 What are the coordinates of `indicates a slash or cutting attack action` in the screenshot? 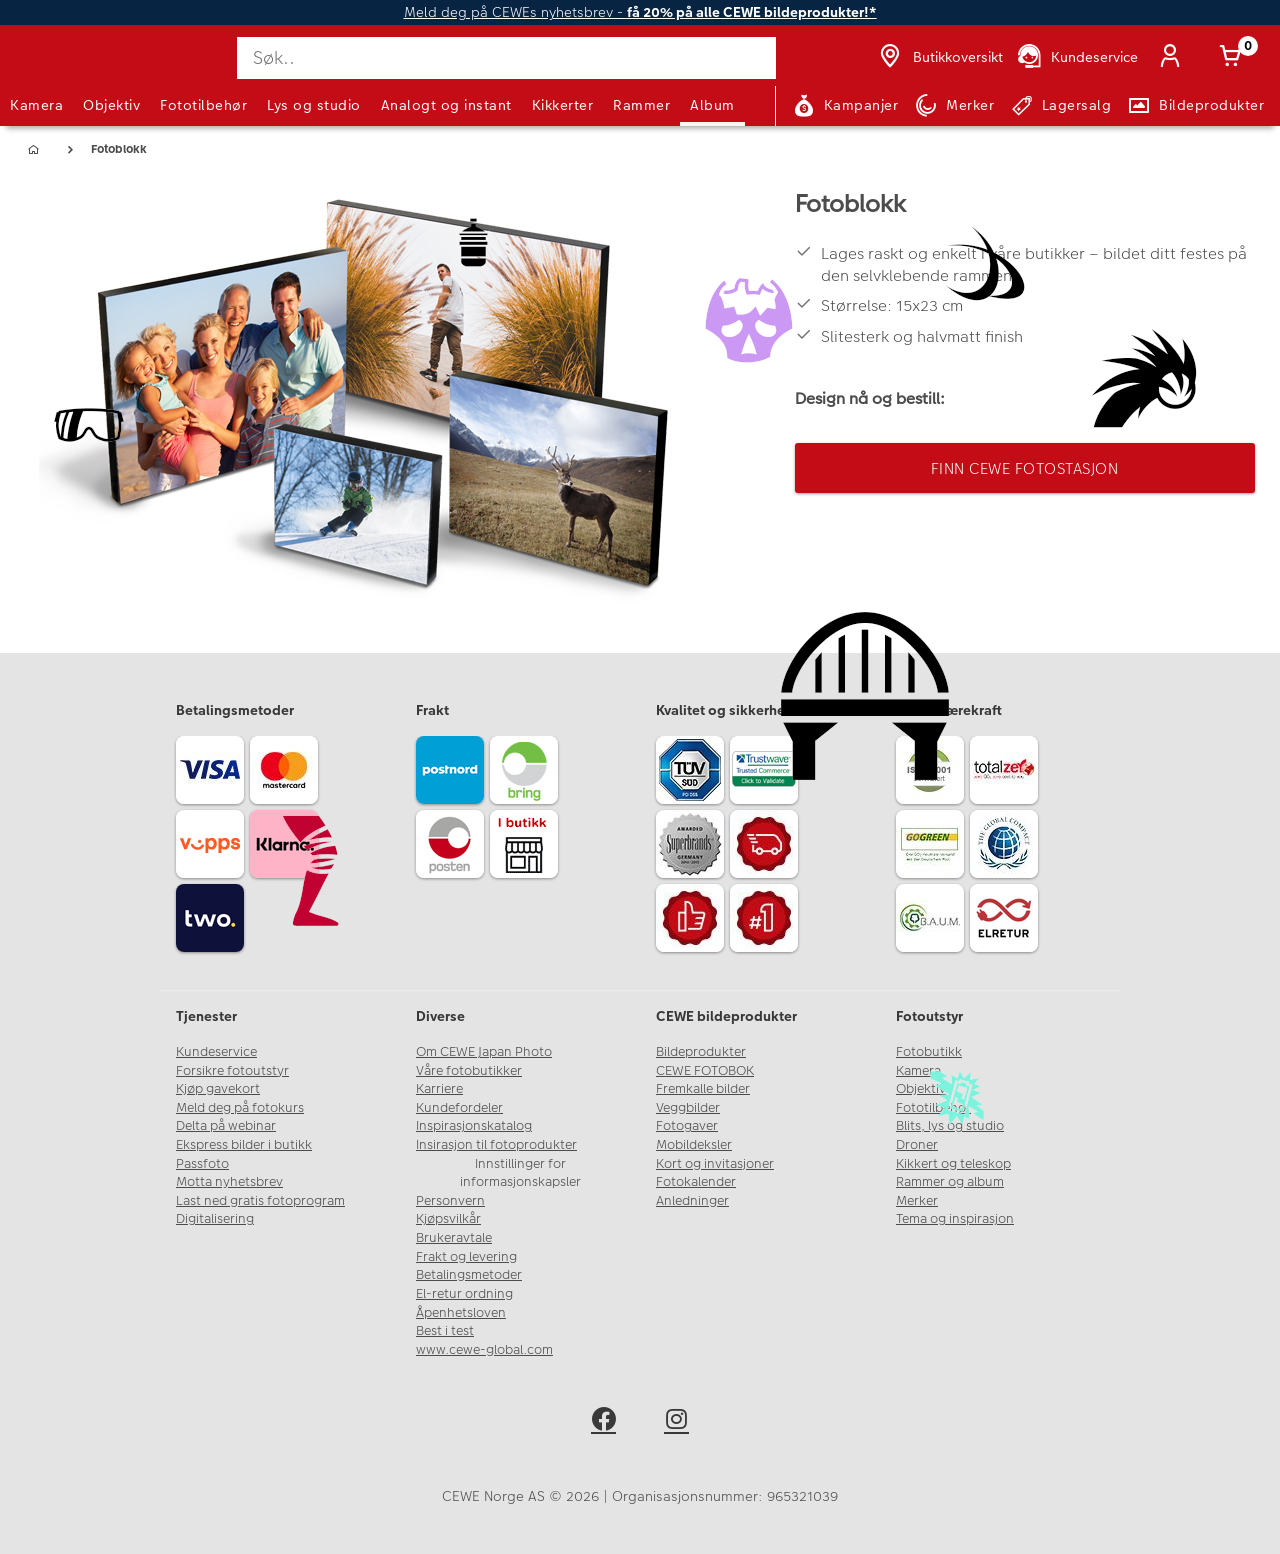 It's located at (985, 267).